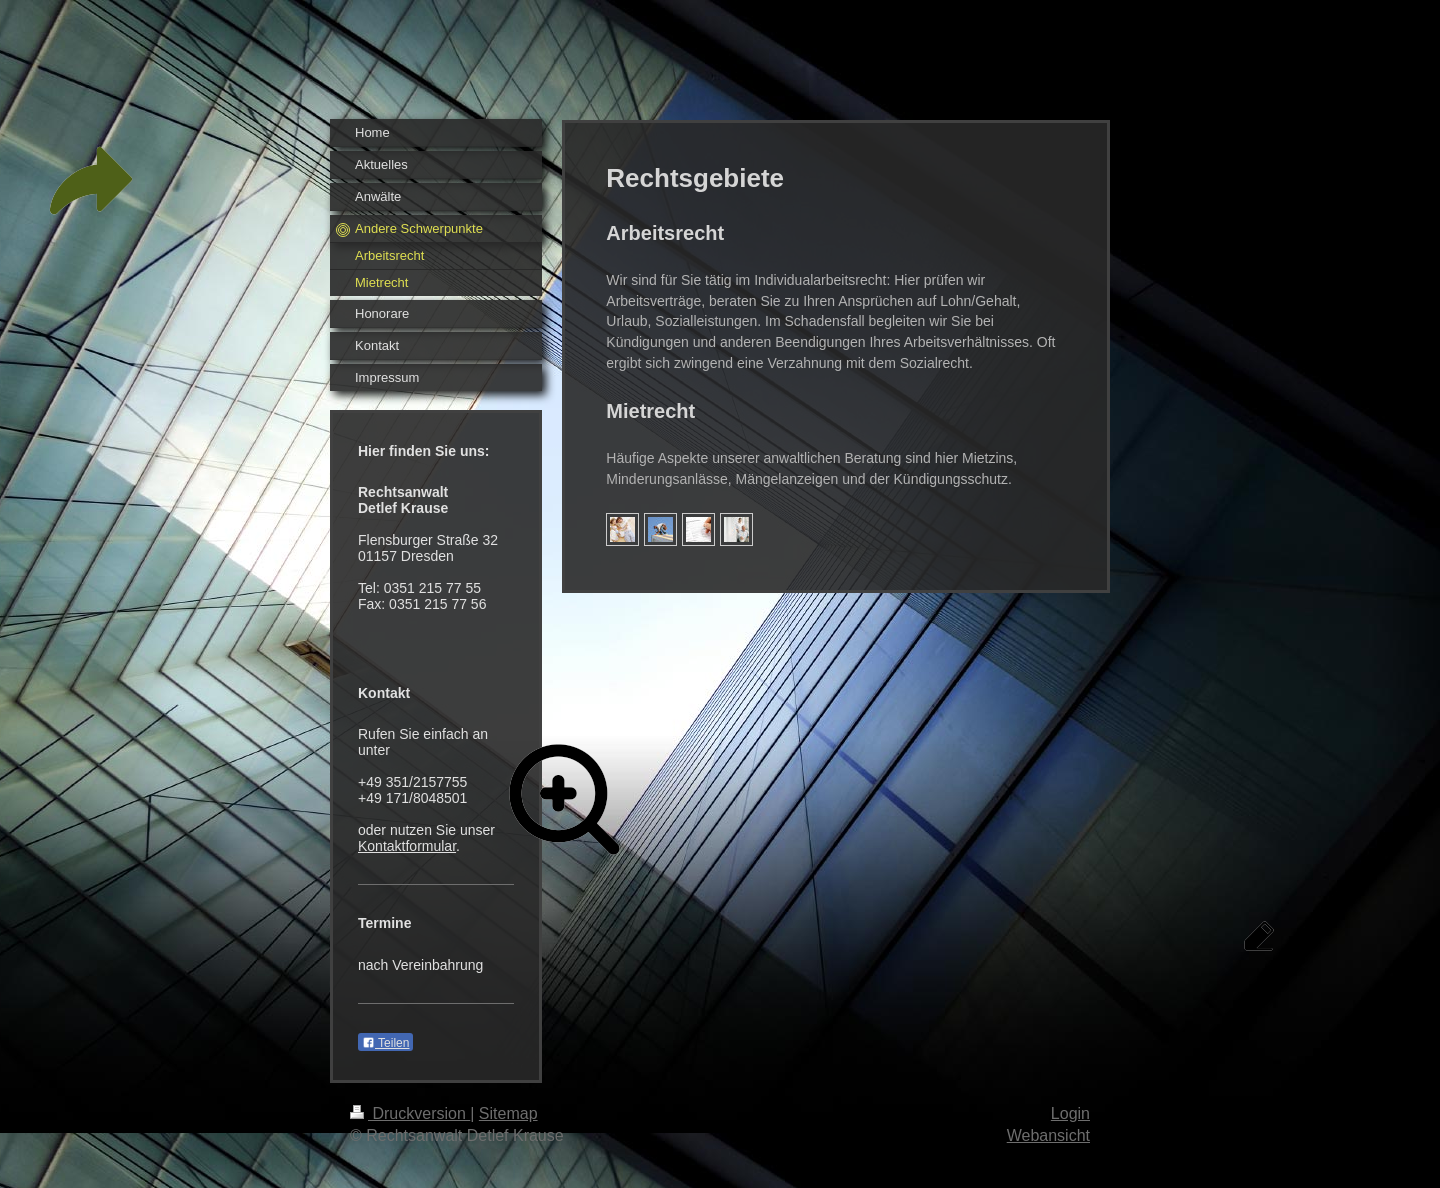  Describe the element at coordinates (1258, 936) in the screenshot. I see `edit text or content` at that location.